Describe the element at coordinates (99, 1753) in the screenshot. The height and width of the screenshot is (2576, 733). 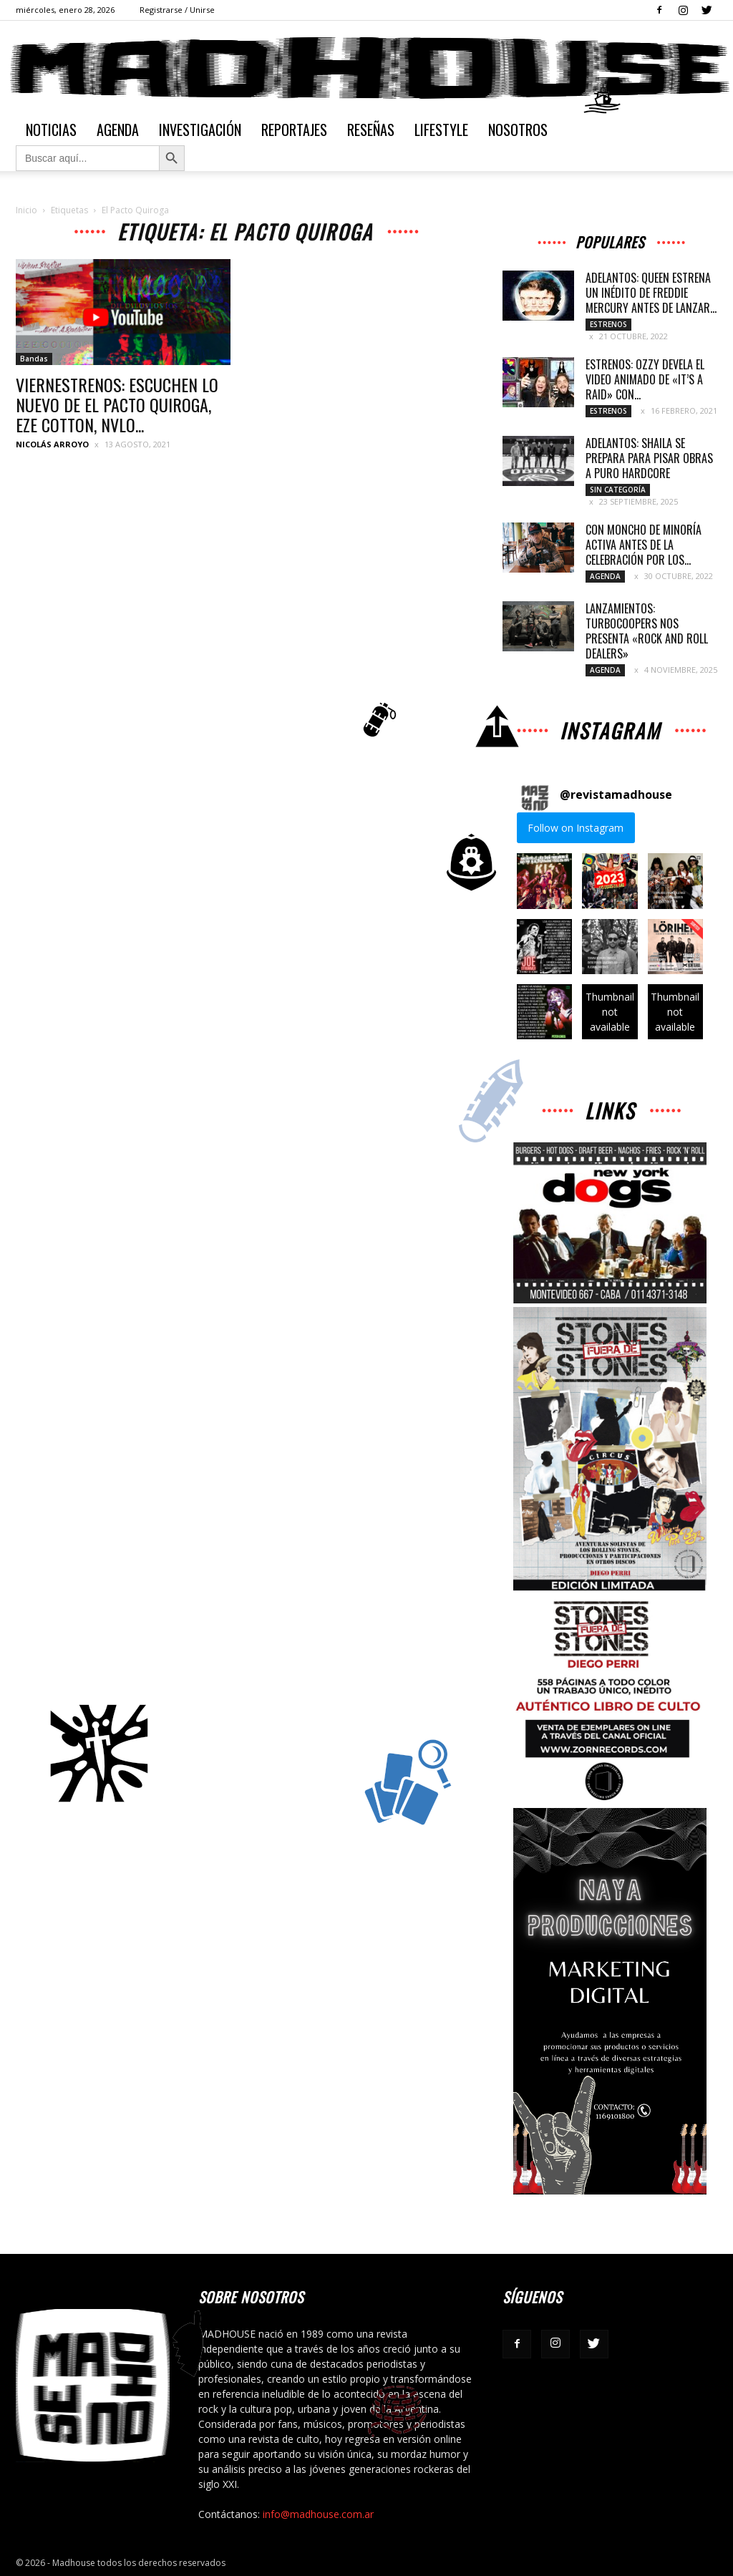
I see `indicates a melting or dissolving weapon effect` at that location.